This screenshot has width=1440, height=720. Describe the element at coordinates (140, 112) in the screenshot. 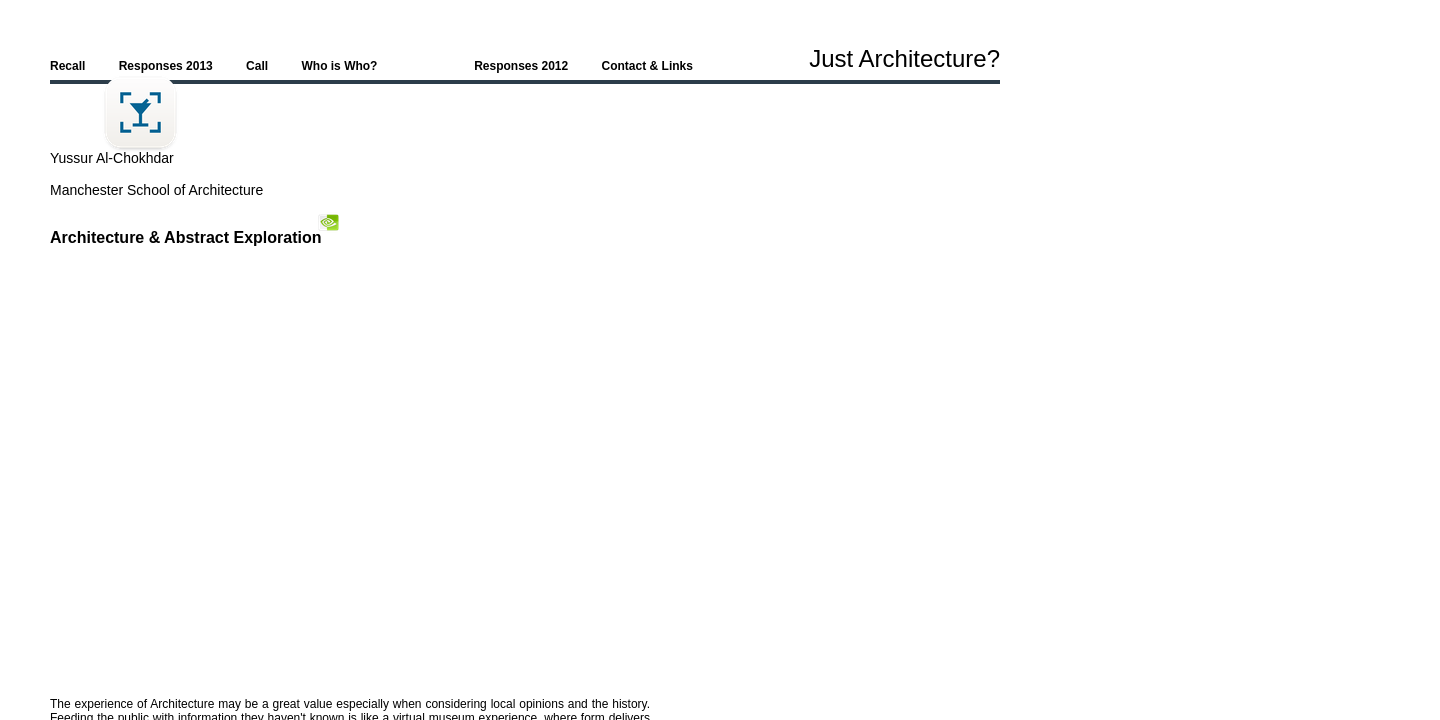

I see `open nomacs image viewer` at that location.